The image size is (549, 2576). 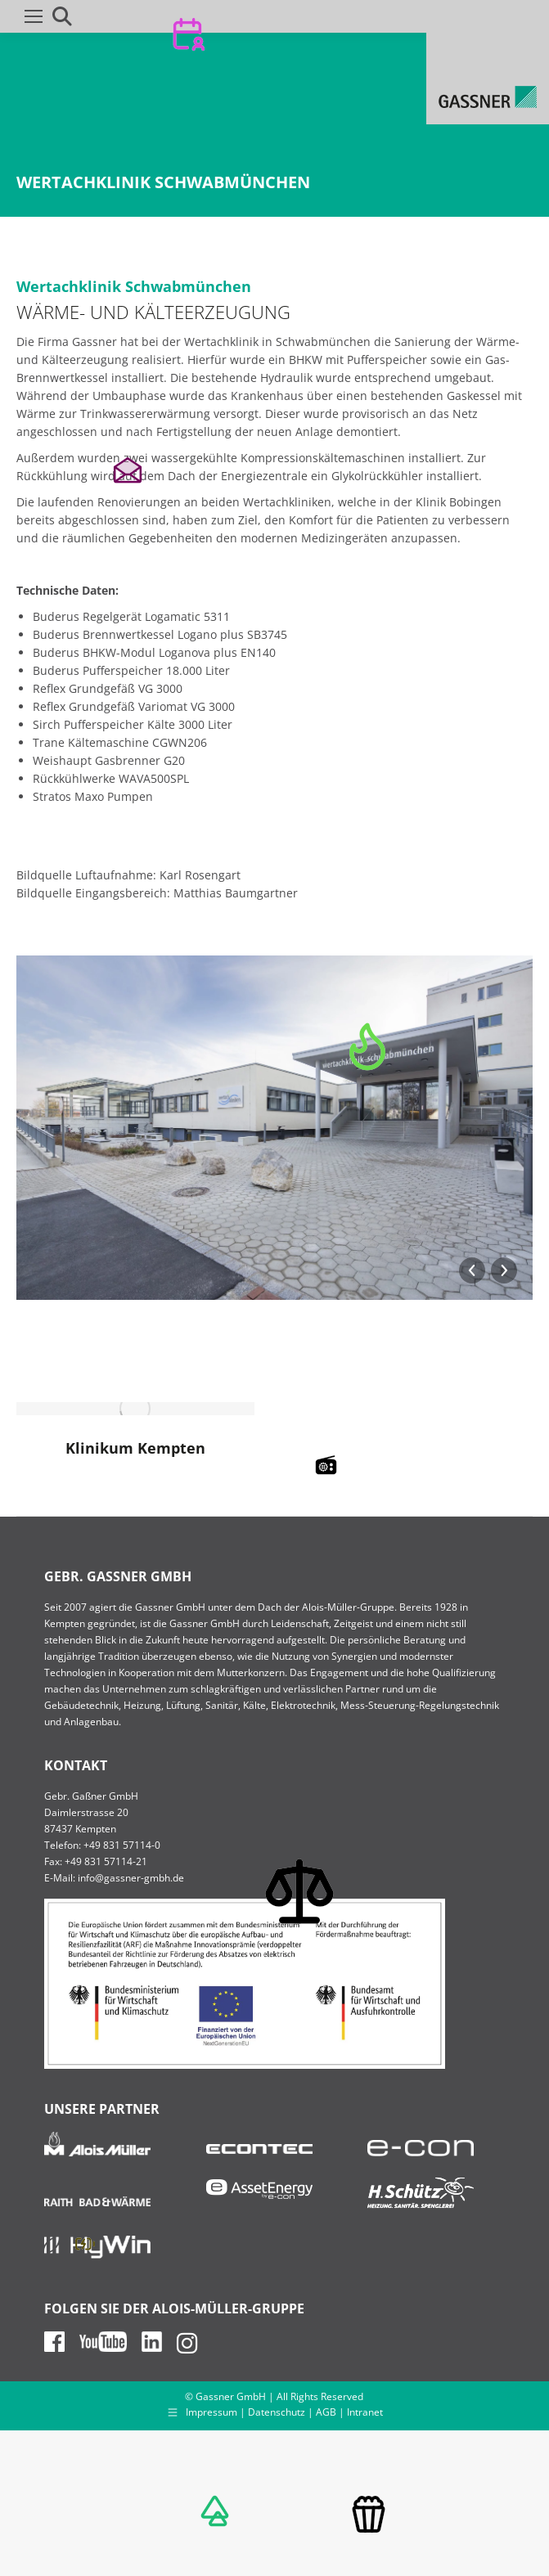 I want to click on indicates device is currently charging, so click(x=85, y=2244).